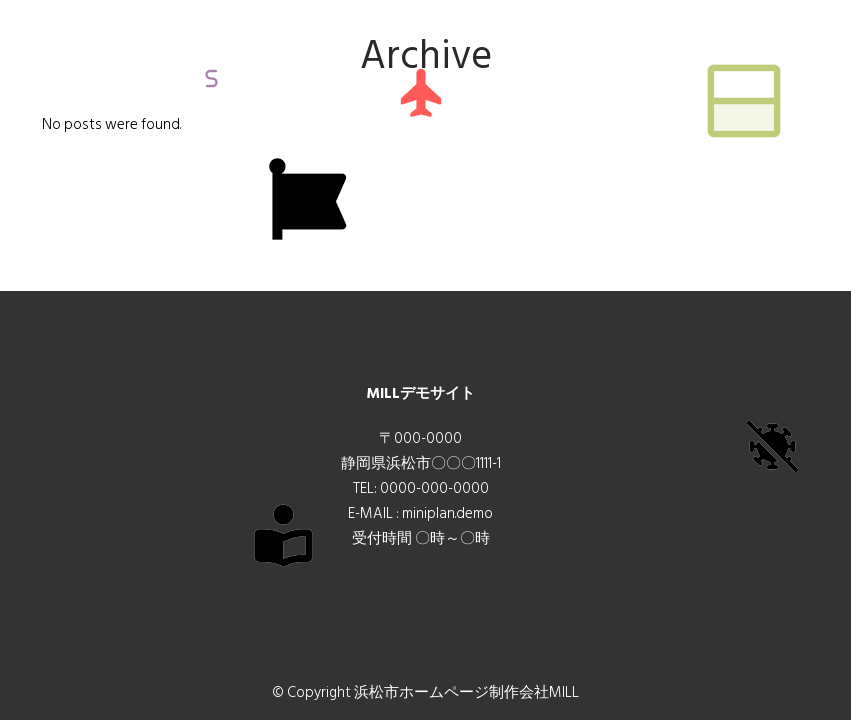 The height and width of the screenshot is (720, 851). What do you see at coordinates (421, 93) in the screenshot?
I see `book or search for flights` at bounding box center [421, 93].